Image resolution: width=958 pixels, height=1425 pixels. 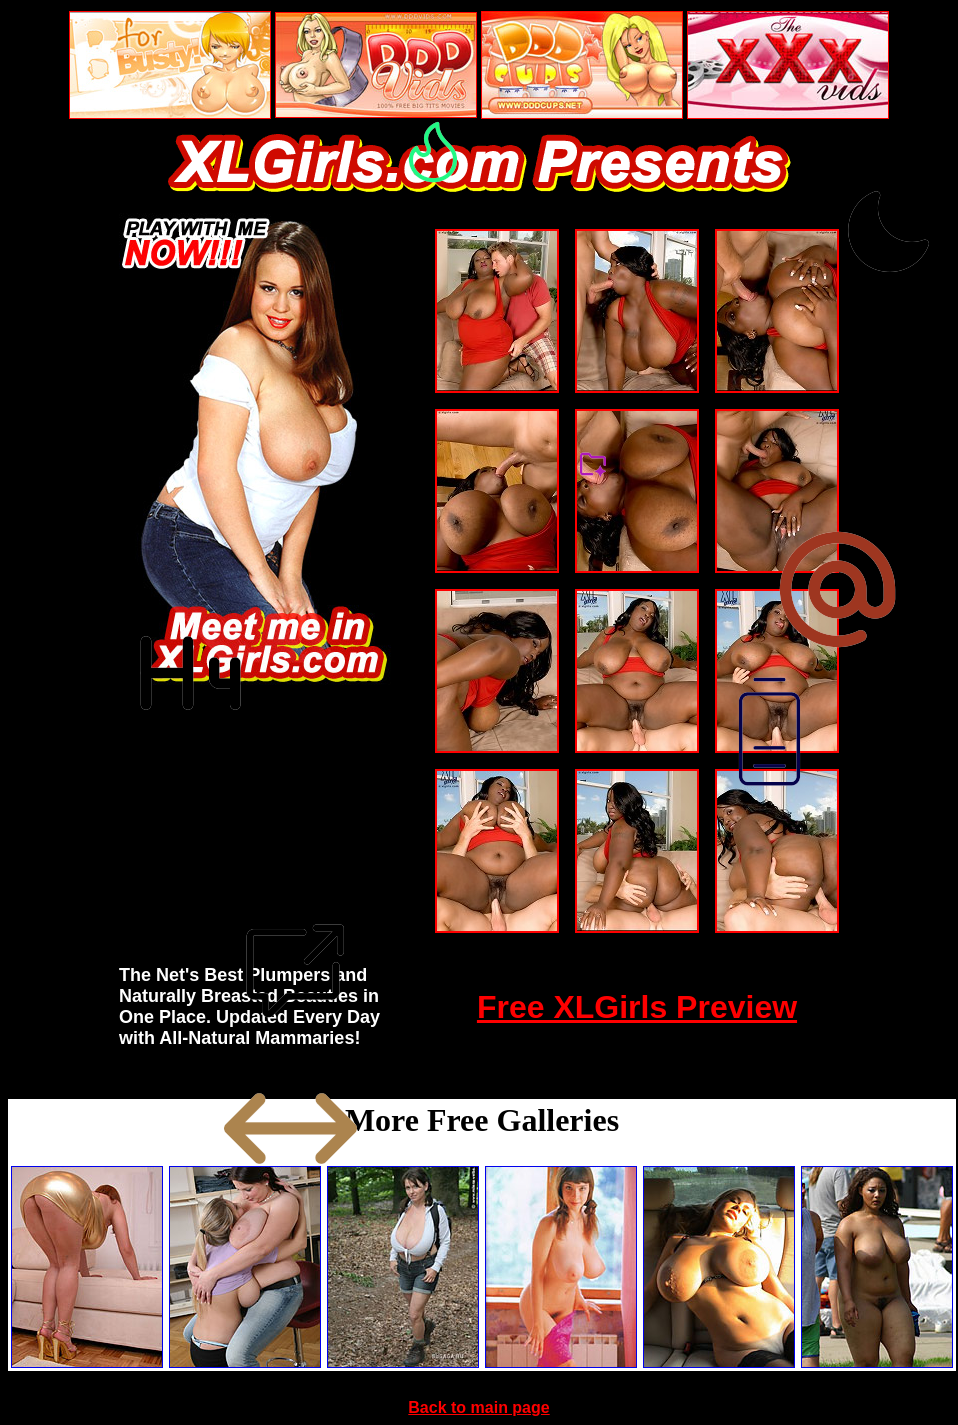 What do you see at coordinates (188, 673) in the screenshot?
I see `format text as heading level 4` at bounding box center [188, 673].